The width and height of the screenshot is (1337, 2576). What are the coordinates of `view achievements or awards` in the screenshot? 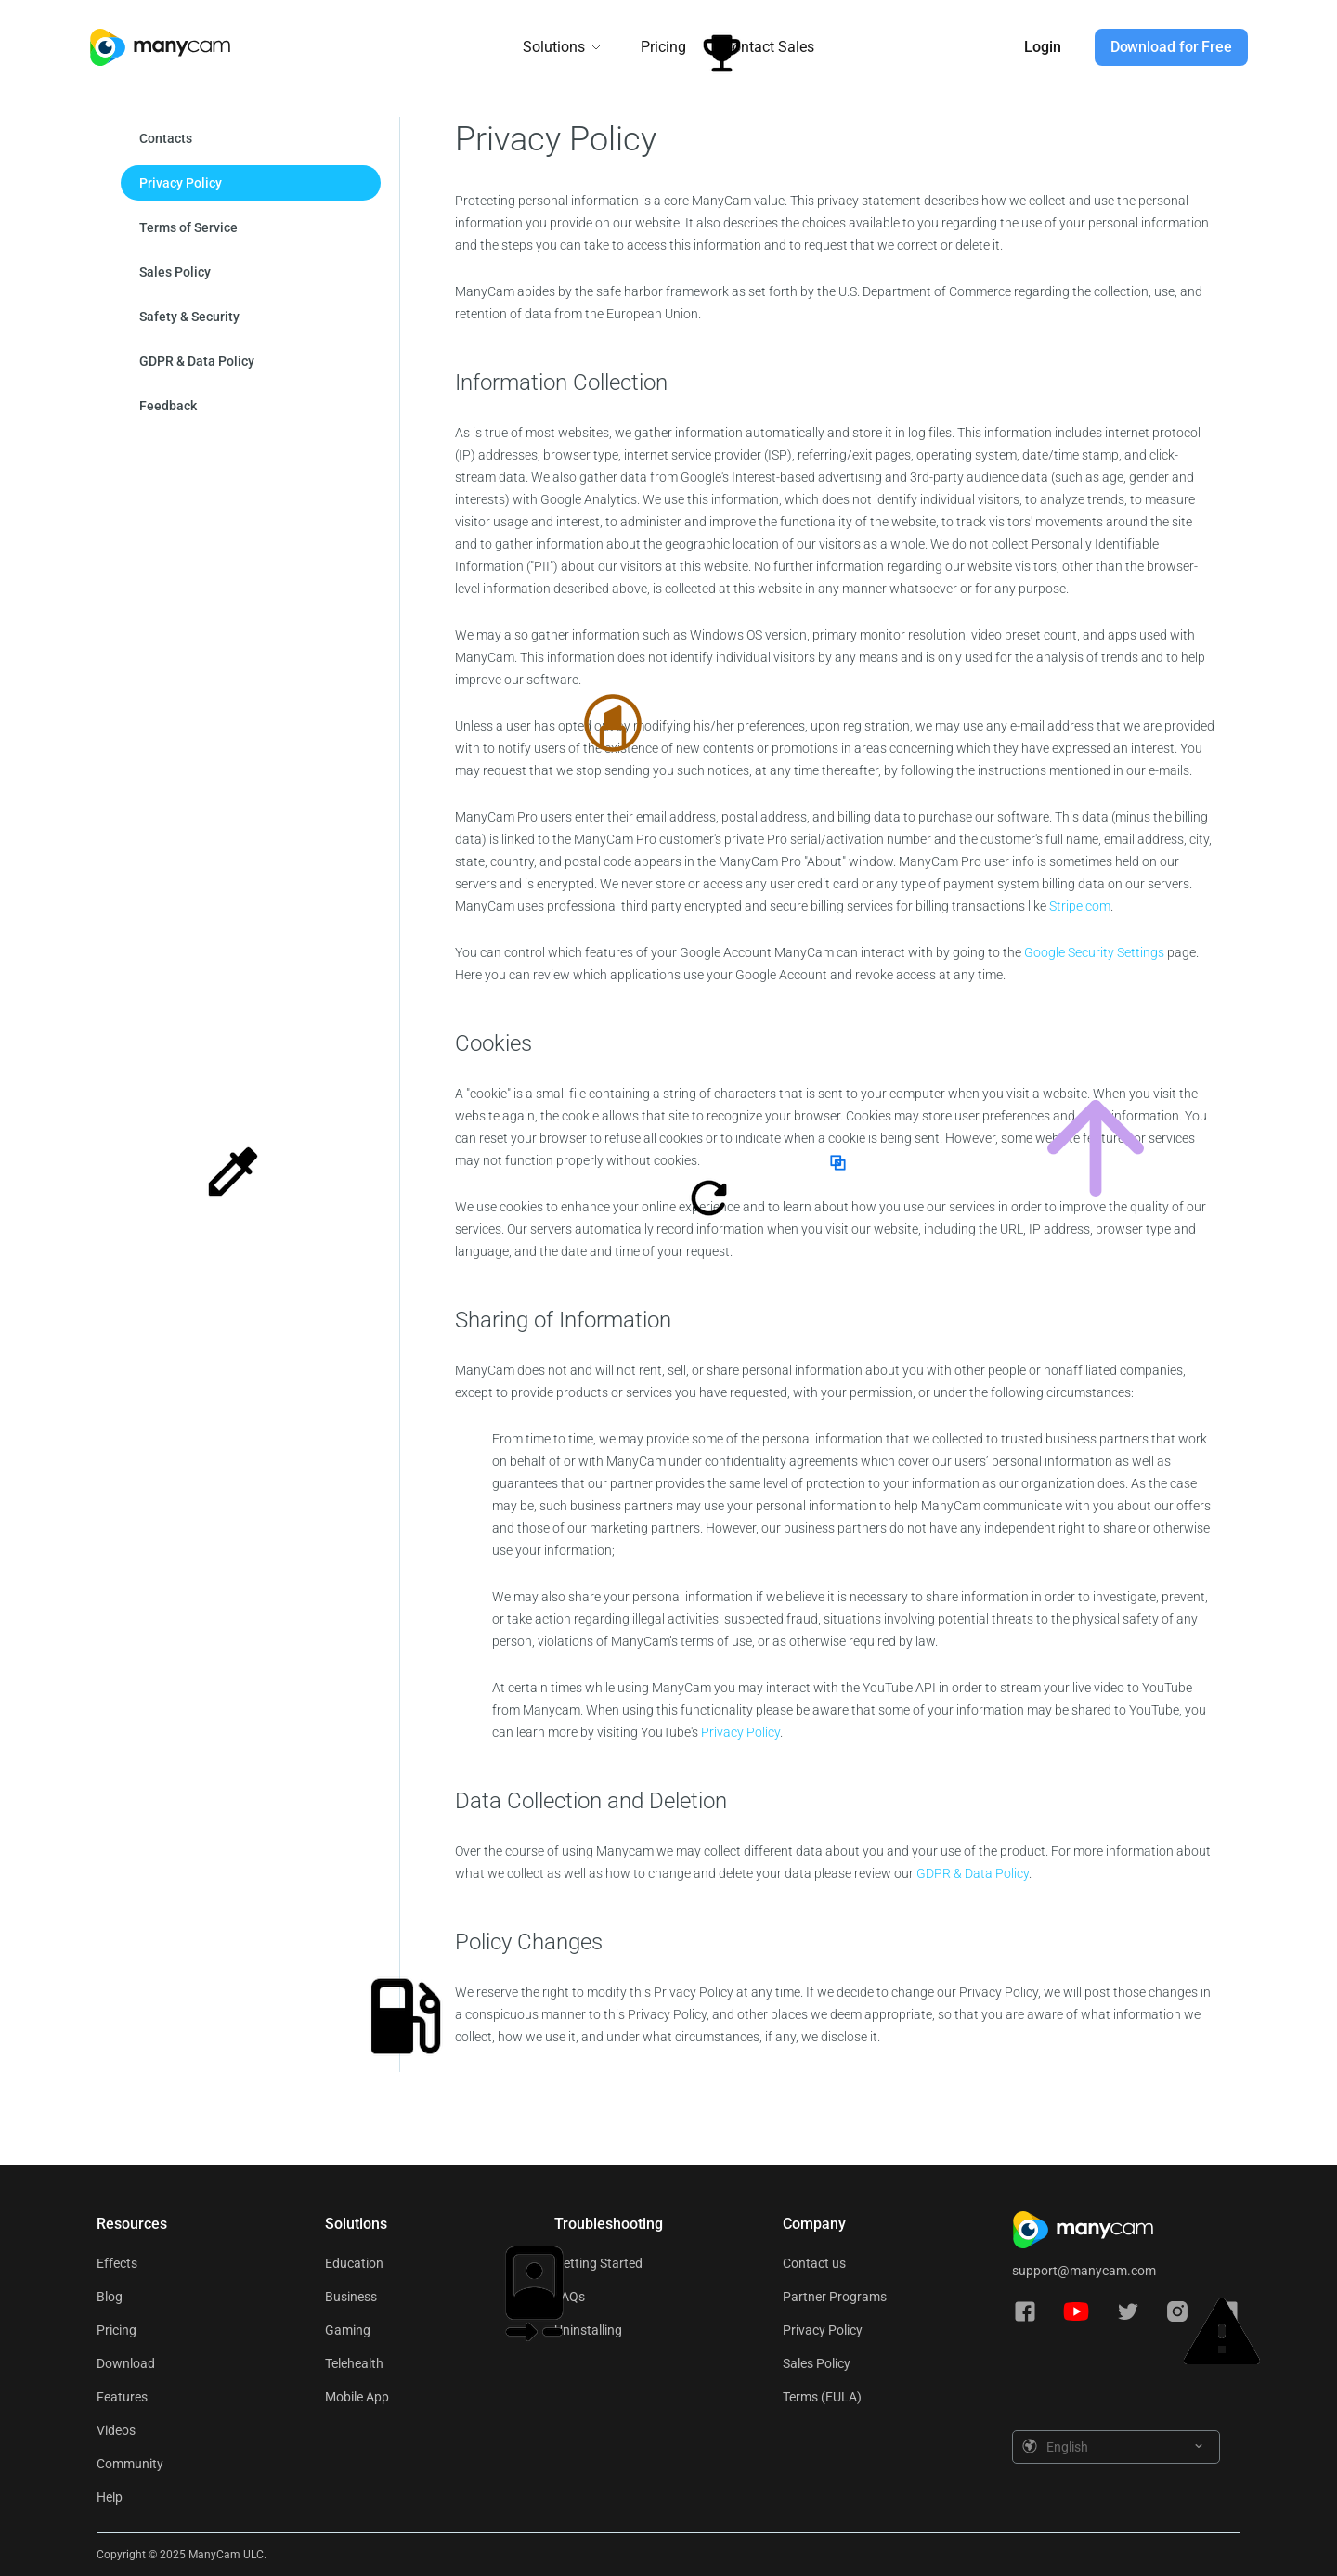 It's located at (721, 53).